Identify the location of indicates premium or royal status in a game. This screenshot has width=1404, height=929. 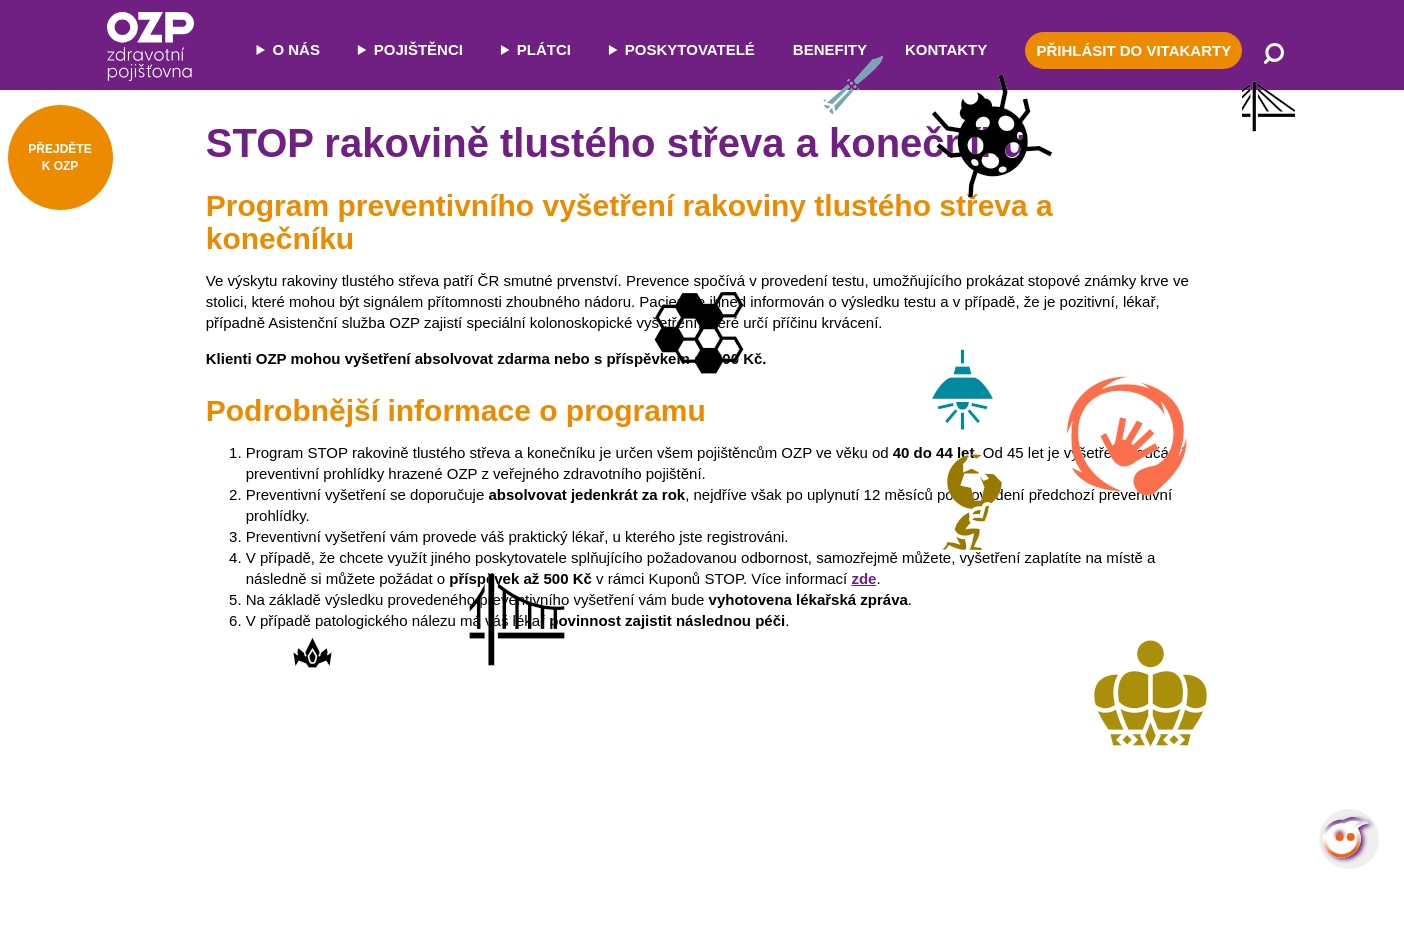
(1150, 693).